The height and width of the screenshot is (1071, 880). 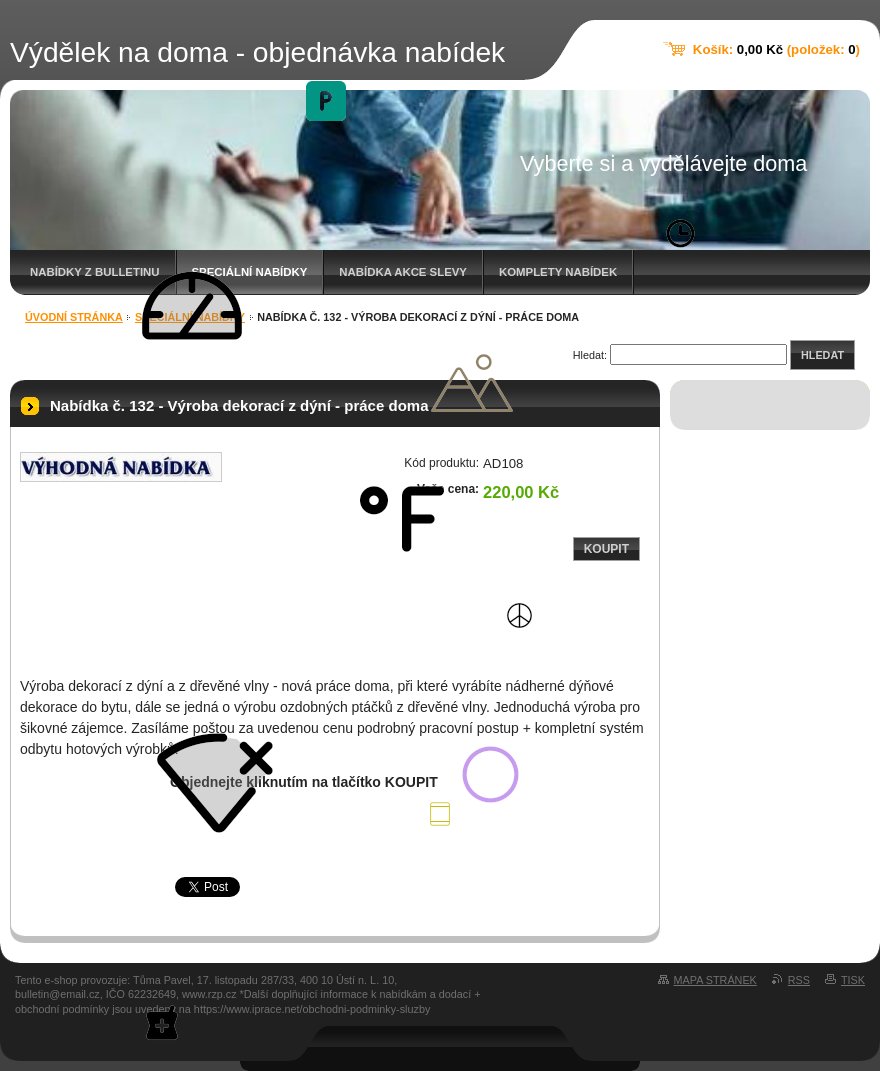 What do you see at coordinates (680, 233) in the screenshot?
I see `view time or clock settings` at bounding box center [680, 233].